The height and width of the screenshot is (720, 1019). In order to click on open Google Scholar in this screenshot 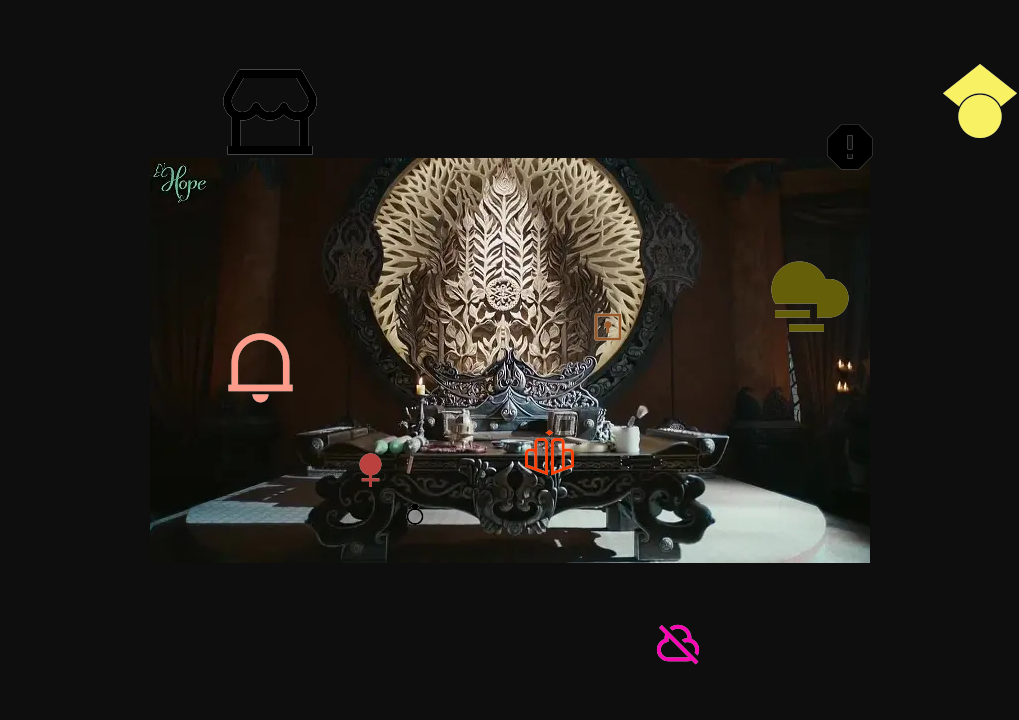, I will do `click(980, 101)`.